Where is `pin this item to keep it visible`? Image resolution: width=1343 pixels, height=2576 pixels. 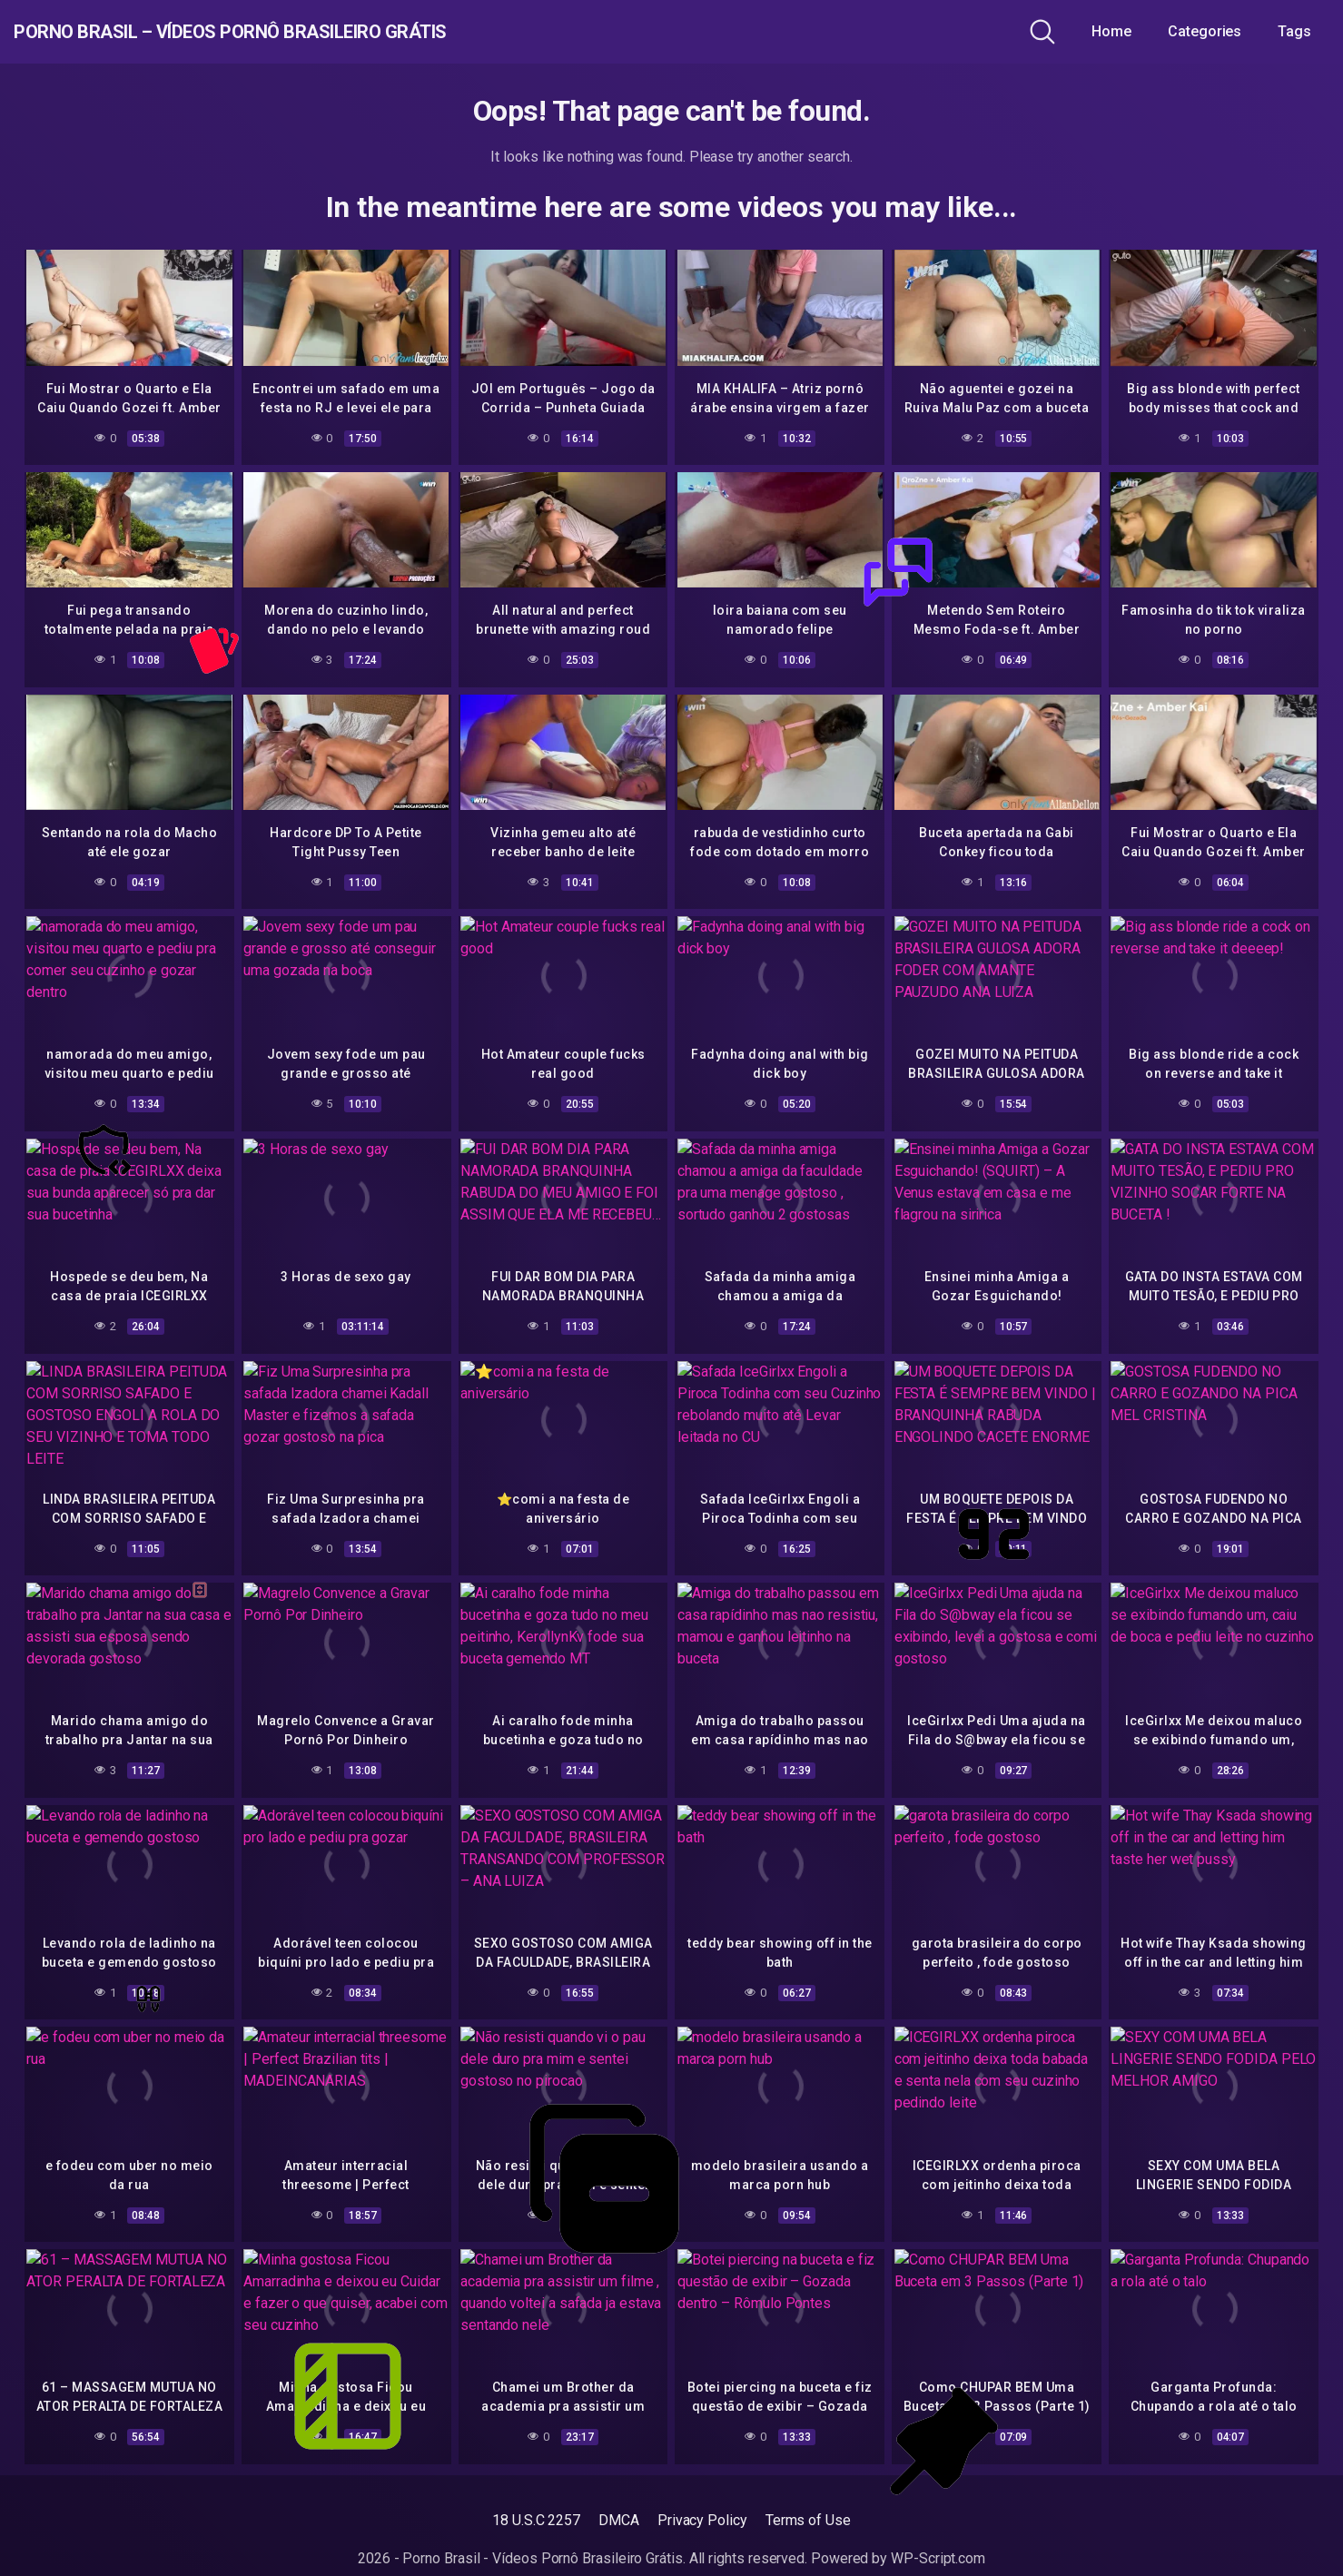 pin this item to keep it visible is located at coordinates (943, 2443).